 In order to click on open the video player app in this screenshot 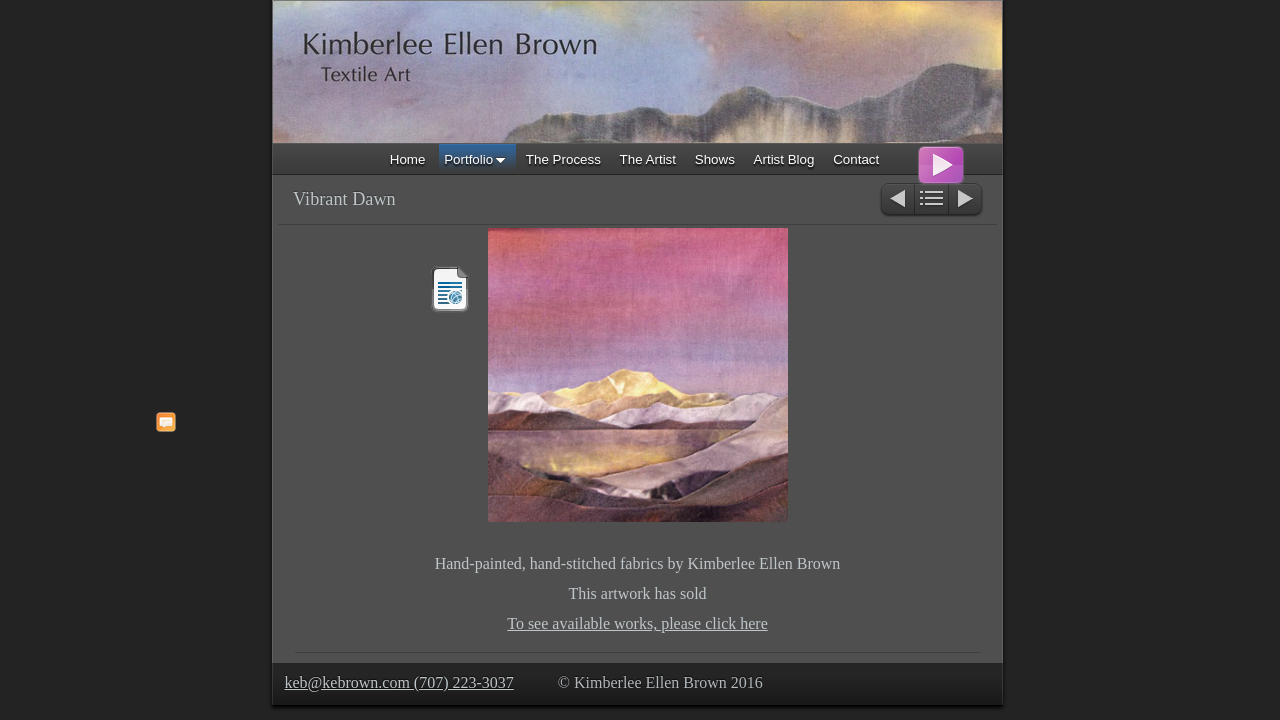, I will do `click(941, 165)`.